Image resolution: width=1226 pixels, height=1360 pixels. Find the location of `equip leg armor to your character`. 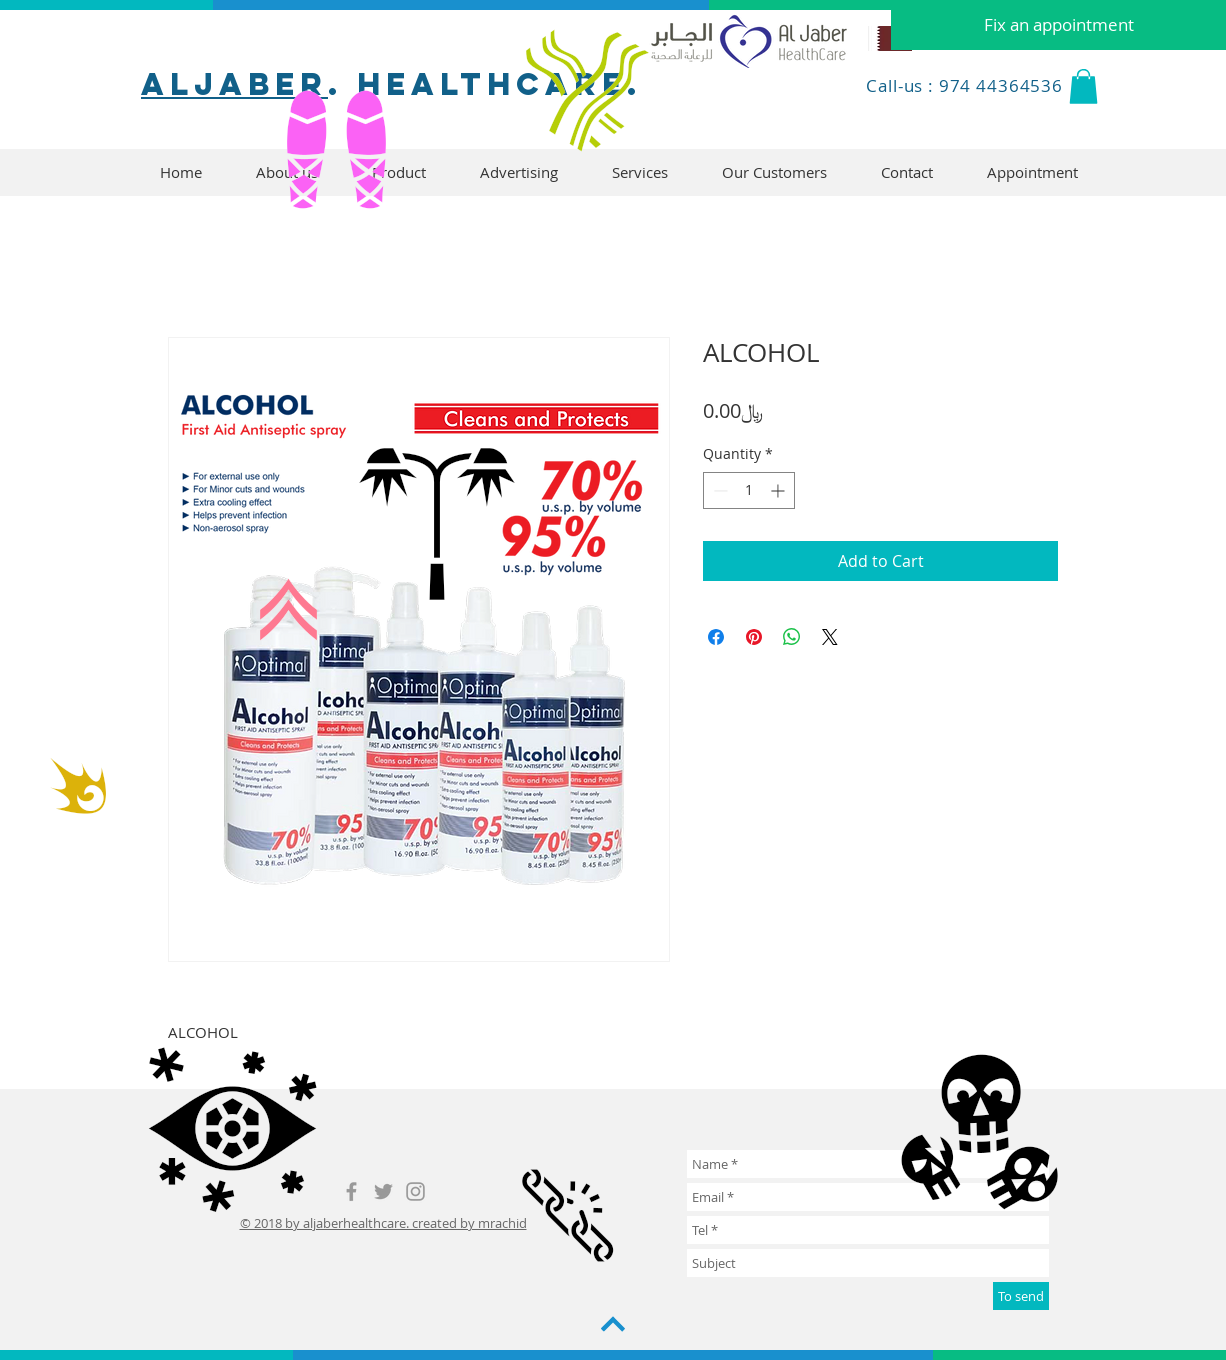

equip leg armor to your character is located at coordinates (336, 147).